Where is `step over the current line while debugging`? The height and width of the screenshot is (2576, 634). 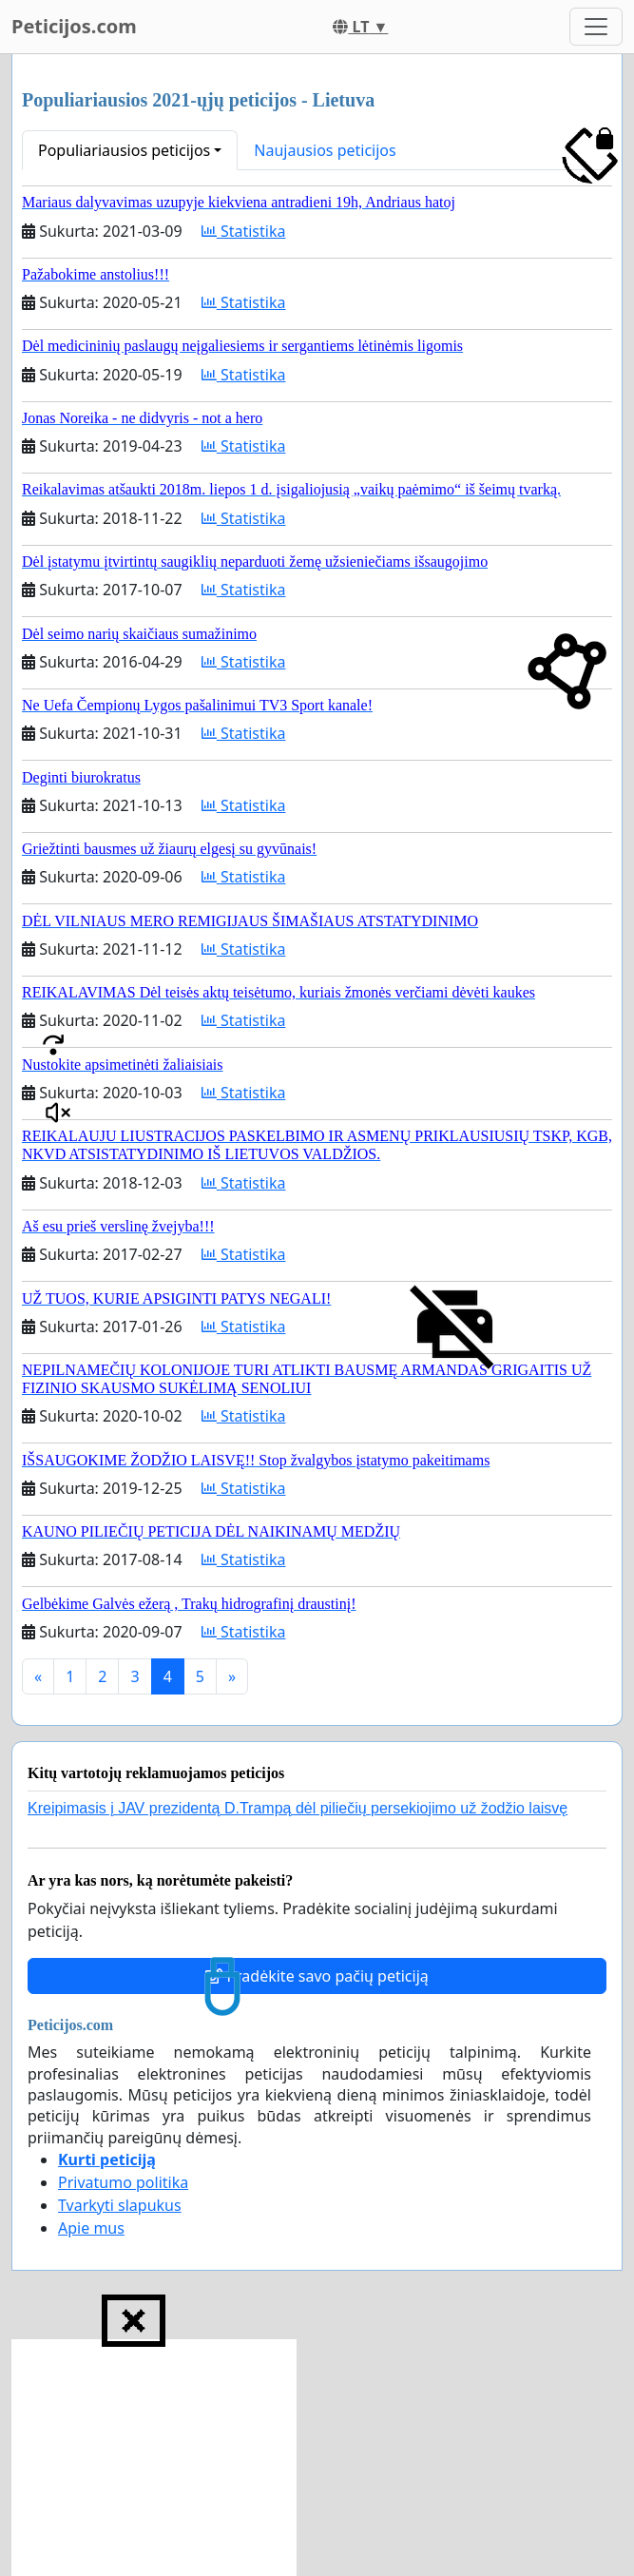
step over the current line while debugging is located at coordinates (53, 1045).